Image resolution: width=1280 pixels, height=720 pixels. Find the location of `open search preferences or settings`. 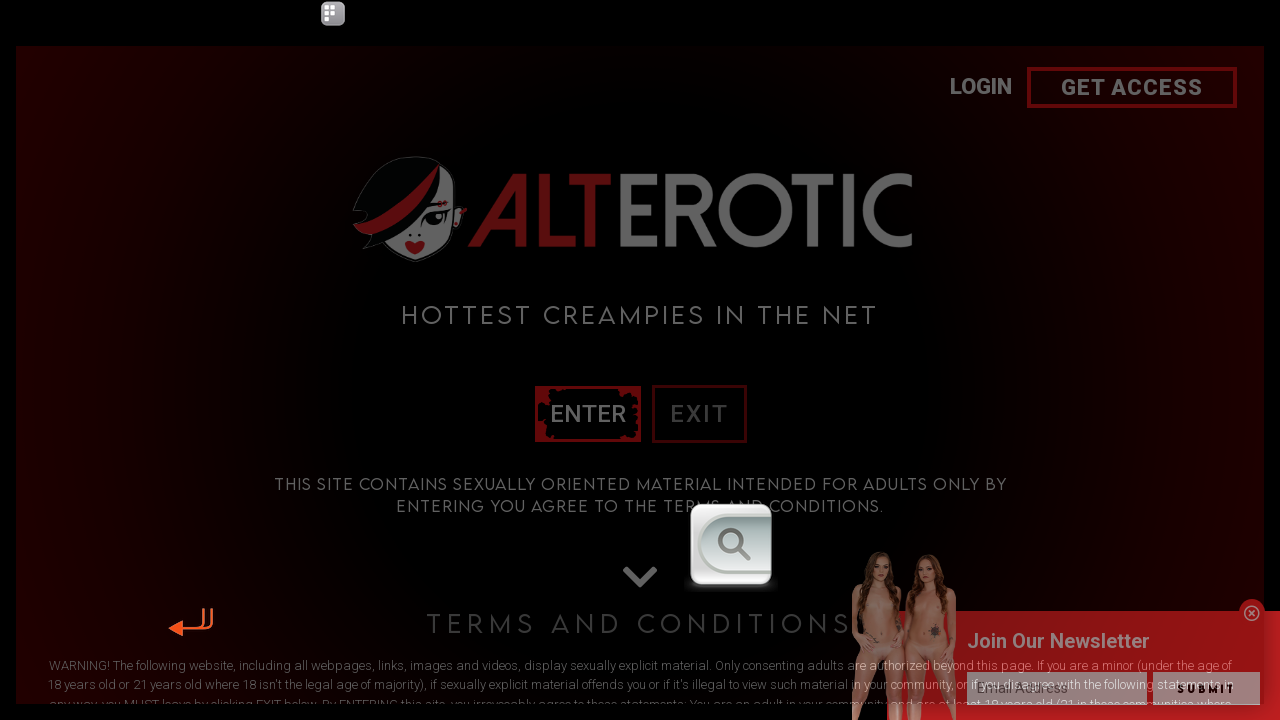

open search preferences or settings is located at coordinates (731, 545).